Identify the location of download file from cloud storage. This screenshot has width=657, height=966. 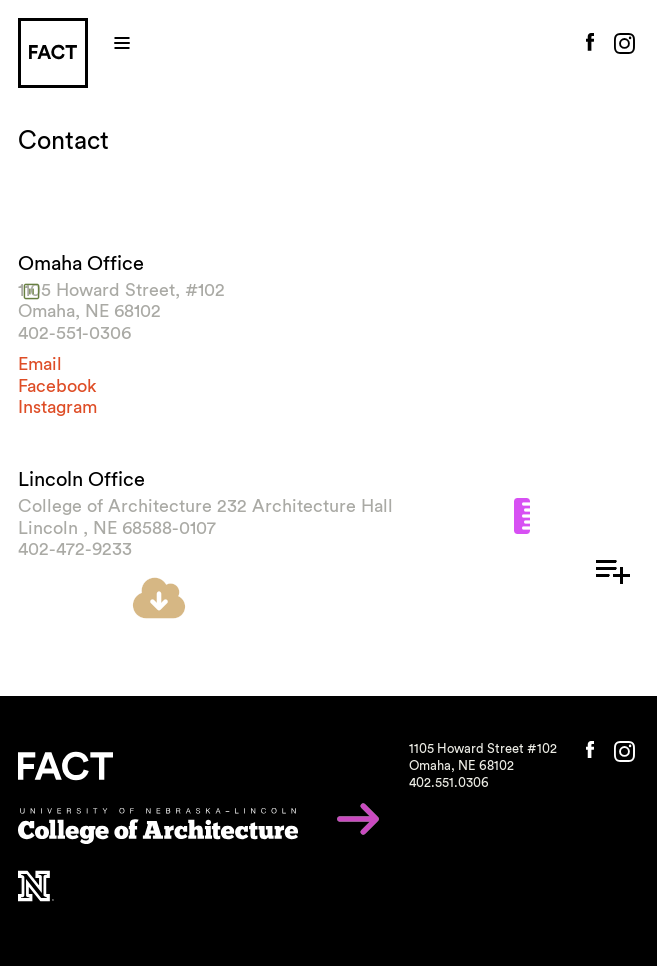
(159, 598).